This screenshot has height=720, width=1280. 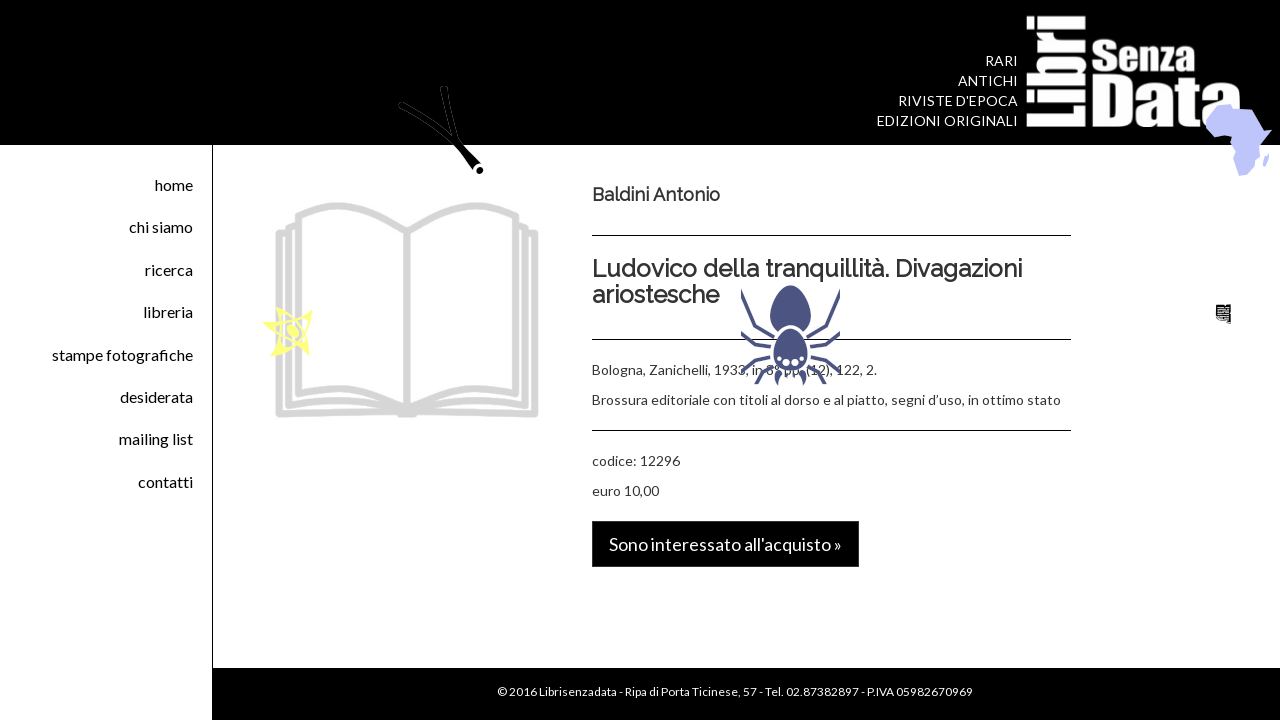 What do you see at coordinates (1223, 314) in the screenshot?
I see `access notes or written records` at bounding box center [1223, 314].